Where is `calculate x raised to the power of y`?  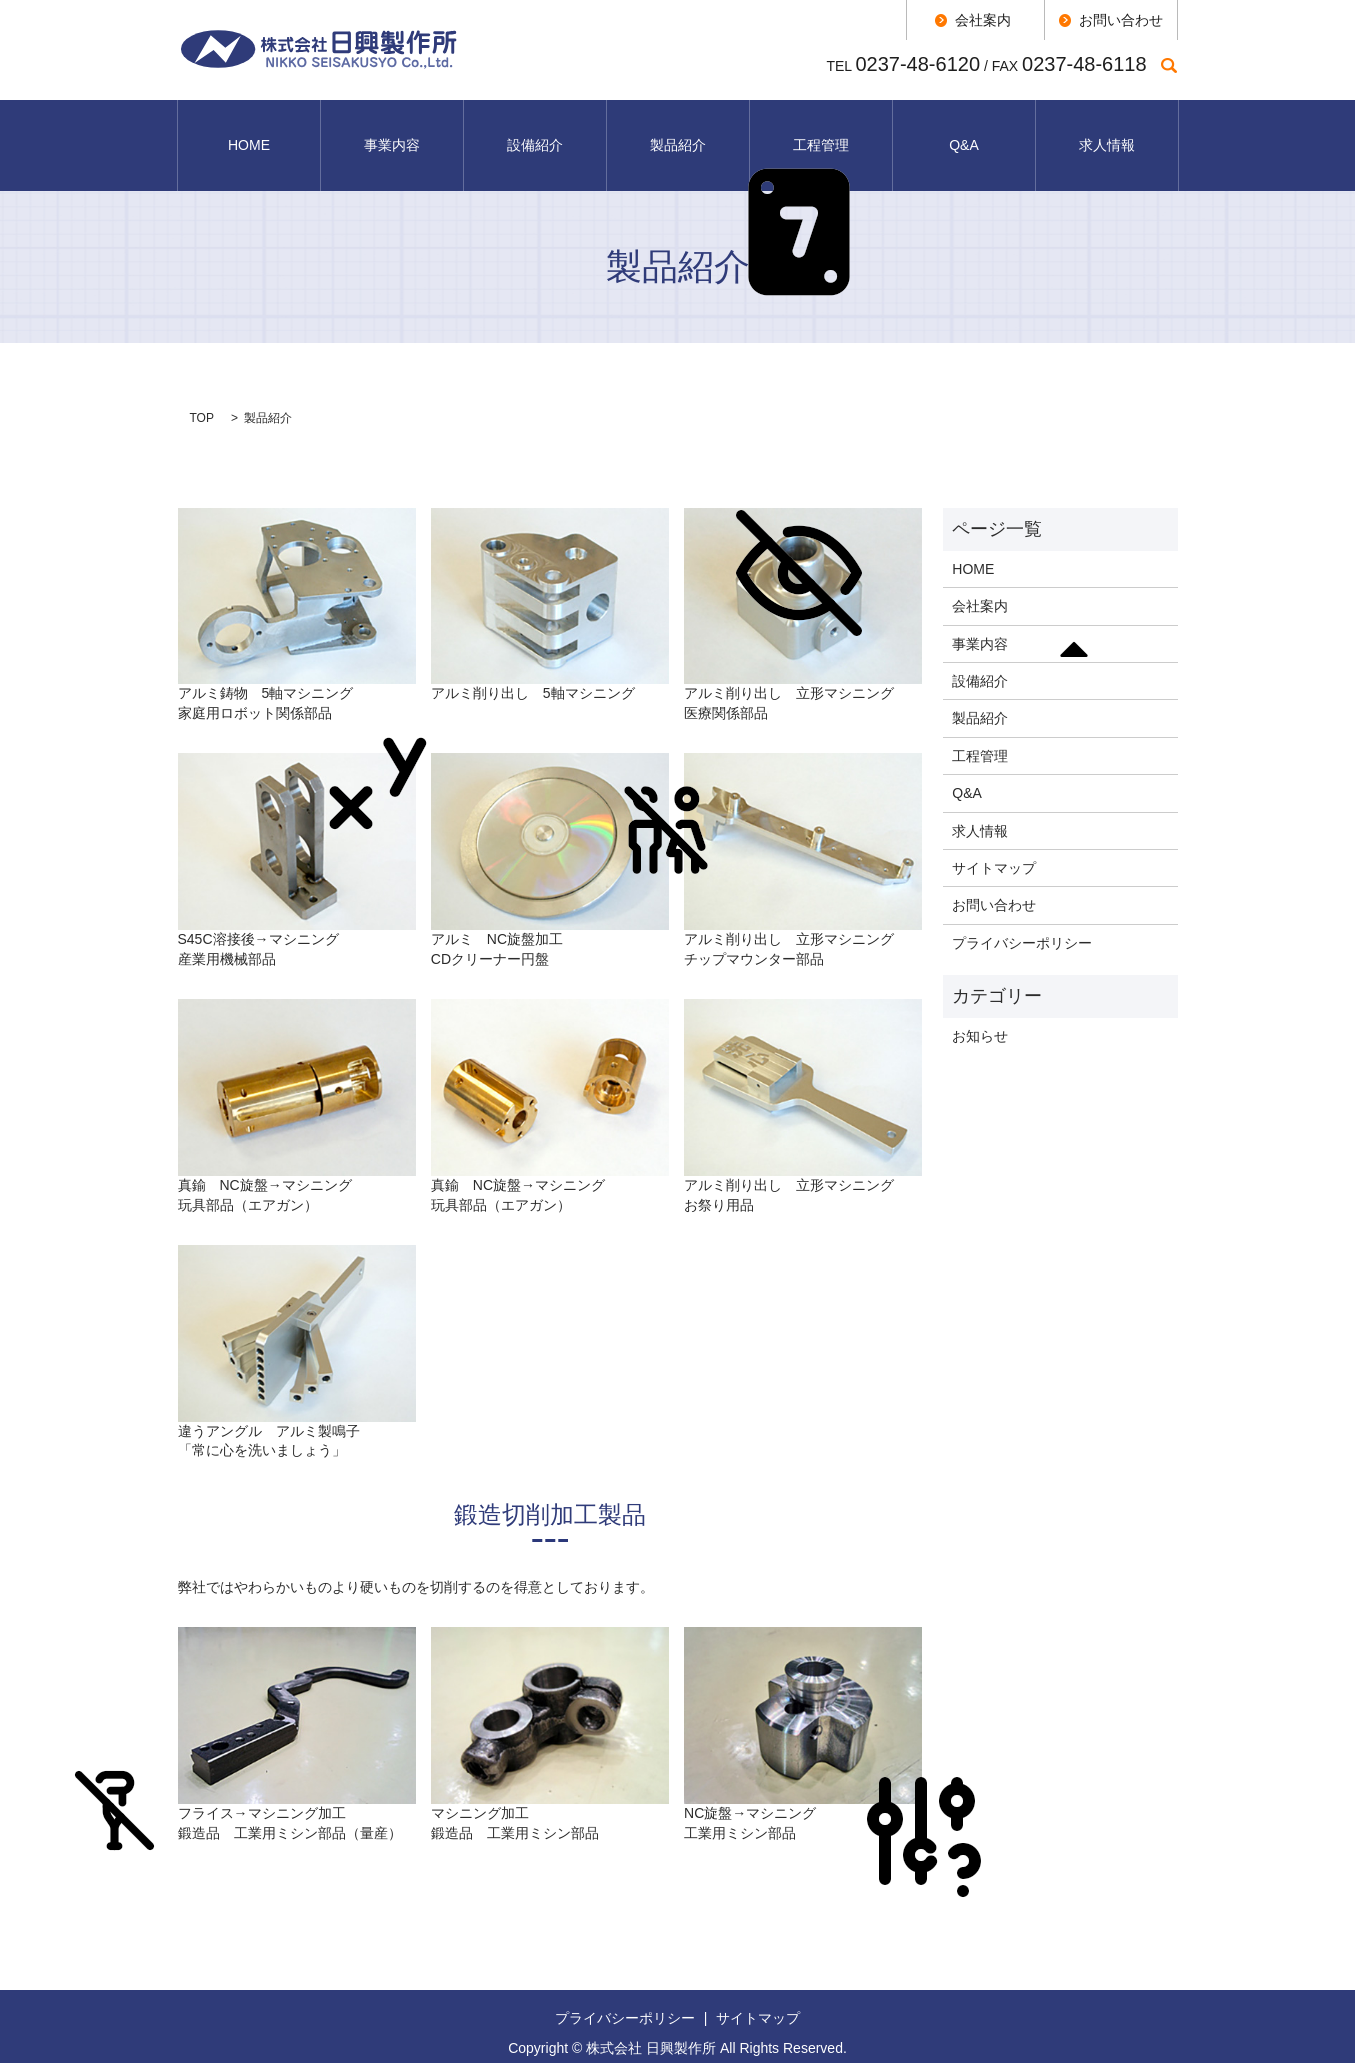 calculate x raised to the power of y is located at coordinates (372, 791).